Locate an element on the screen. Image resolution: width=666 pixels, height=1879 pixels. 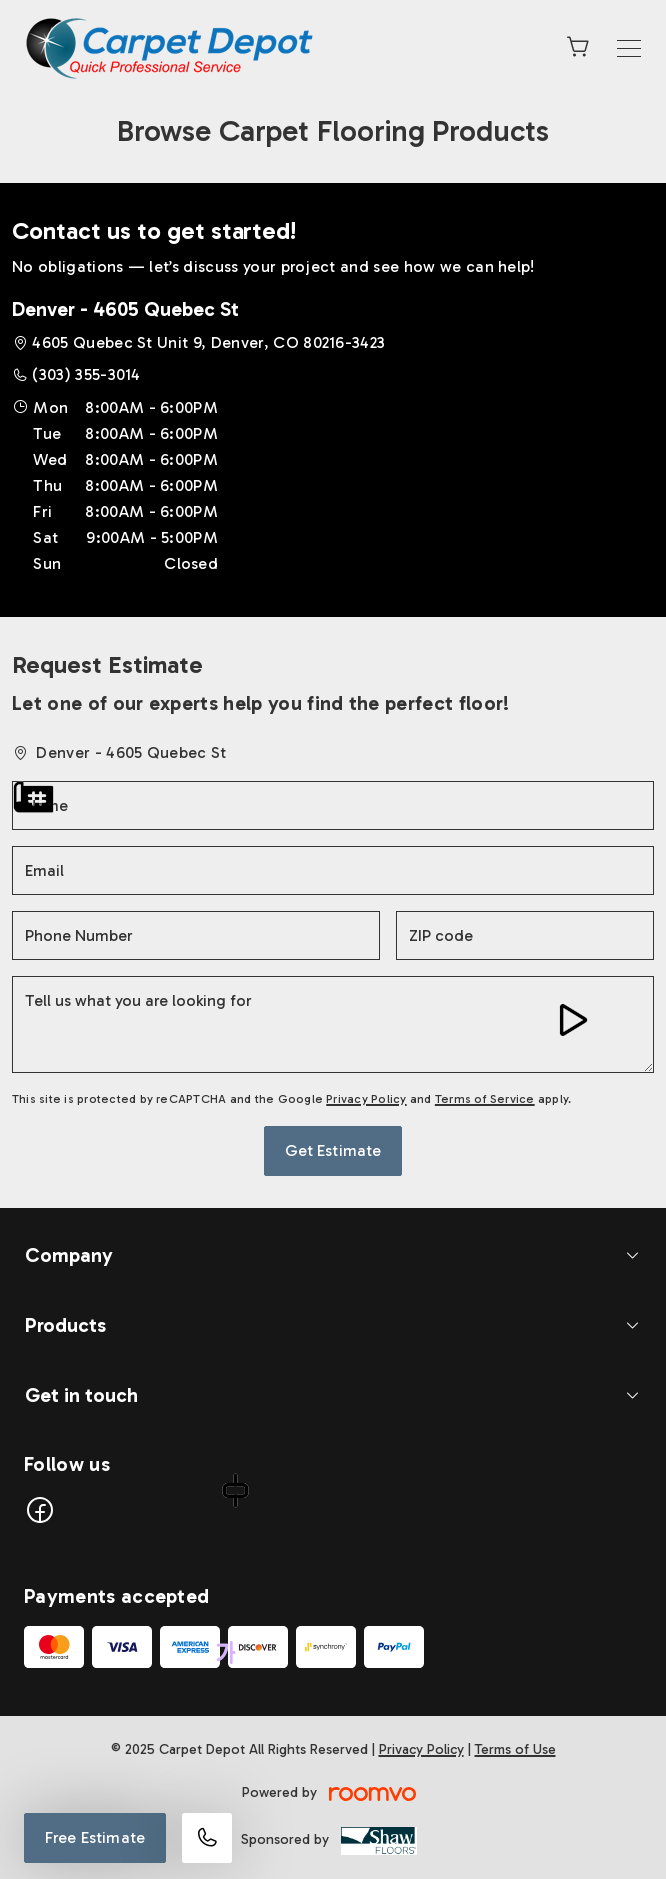
view project blueprints or technical documents is located at coordinates (33, 798).